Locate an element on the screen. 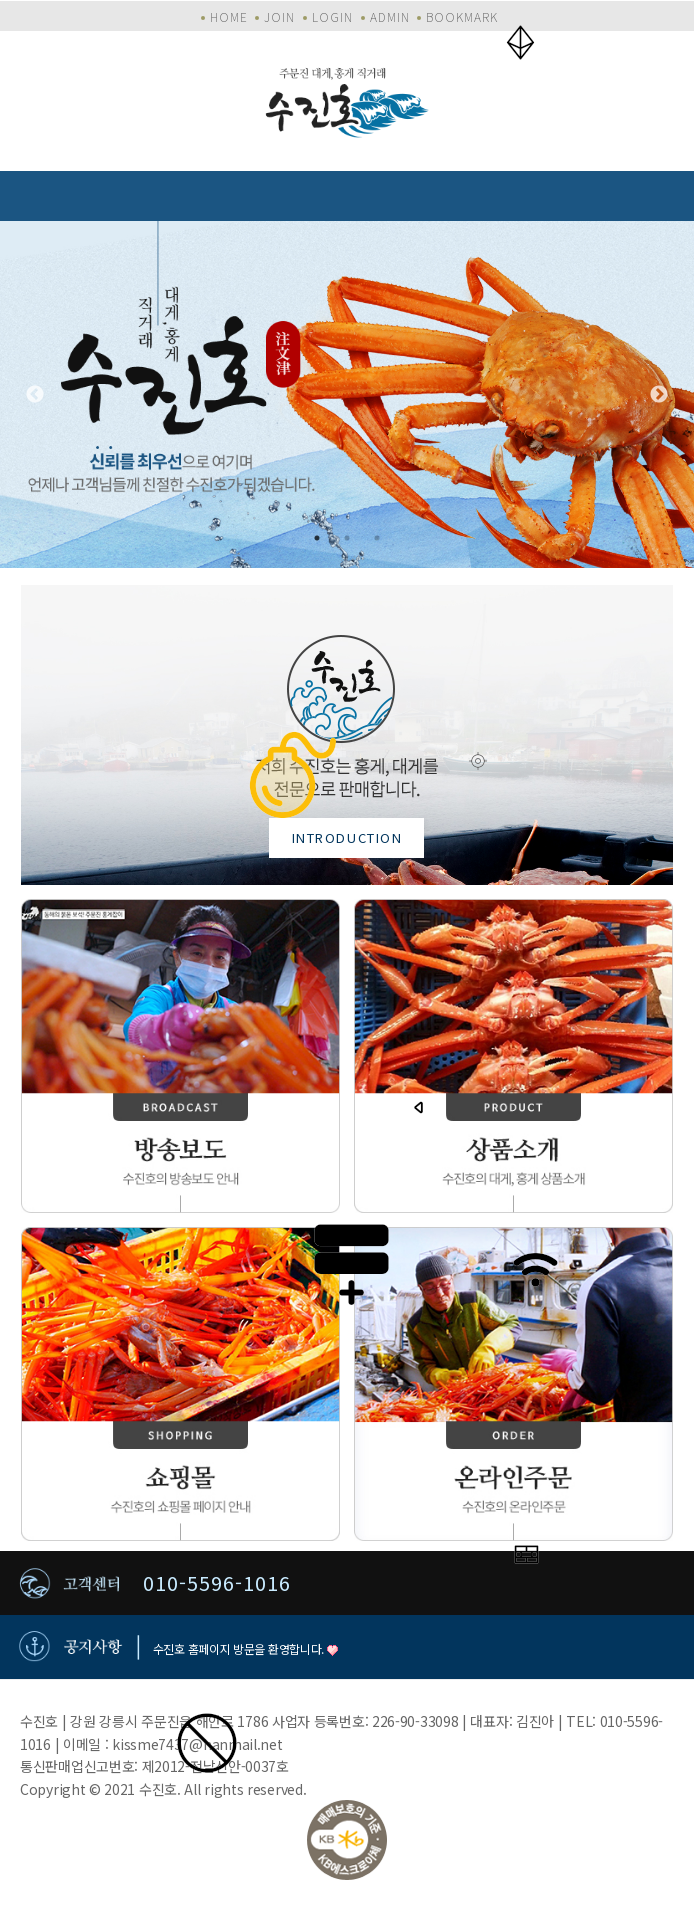 This screenshot has width=694, height=1930. indicates a destructive or irreversible action is located at coordinates (288, 773).